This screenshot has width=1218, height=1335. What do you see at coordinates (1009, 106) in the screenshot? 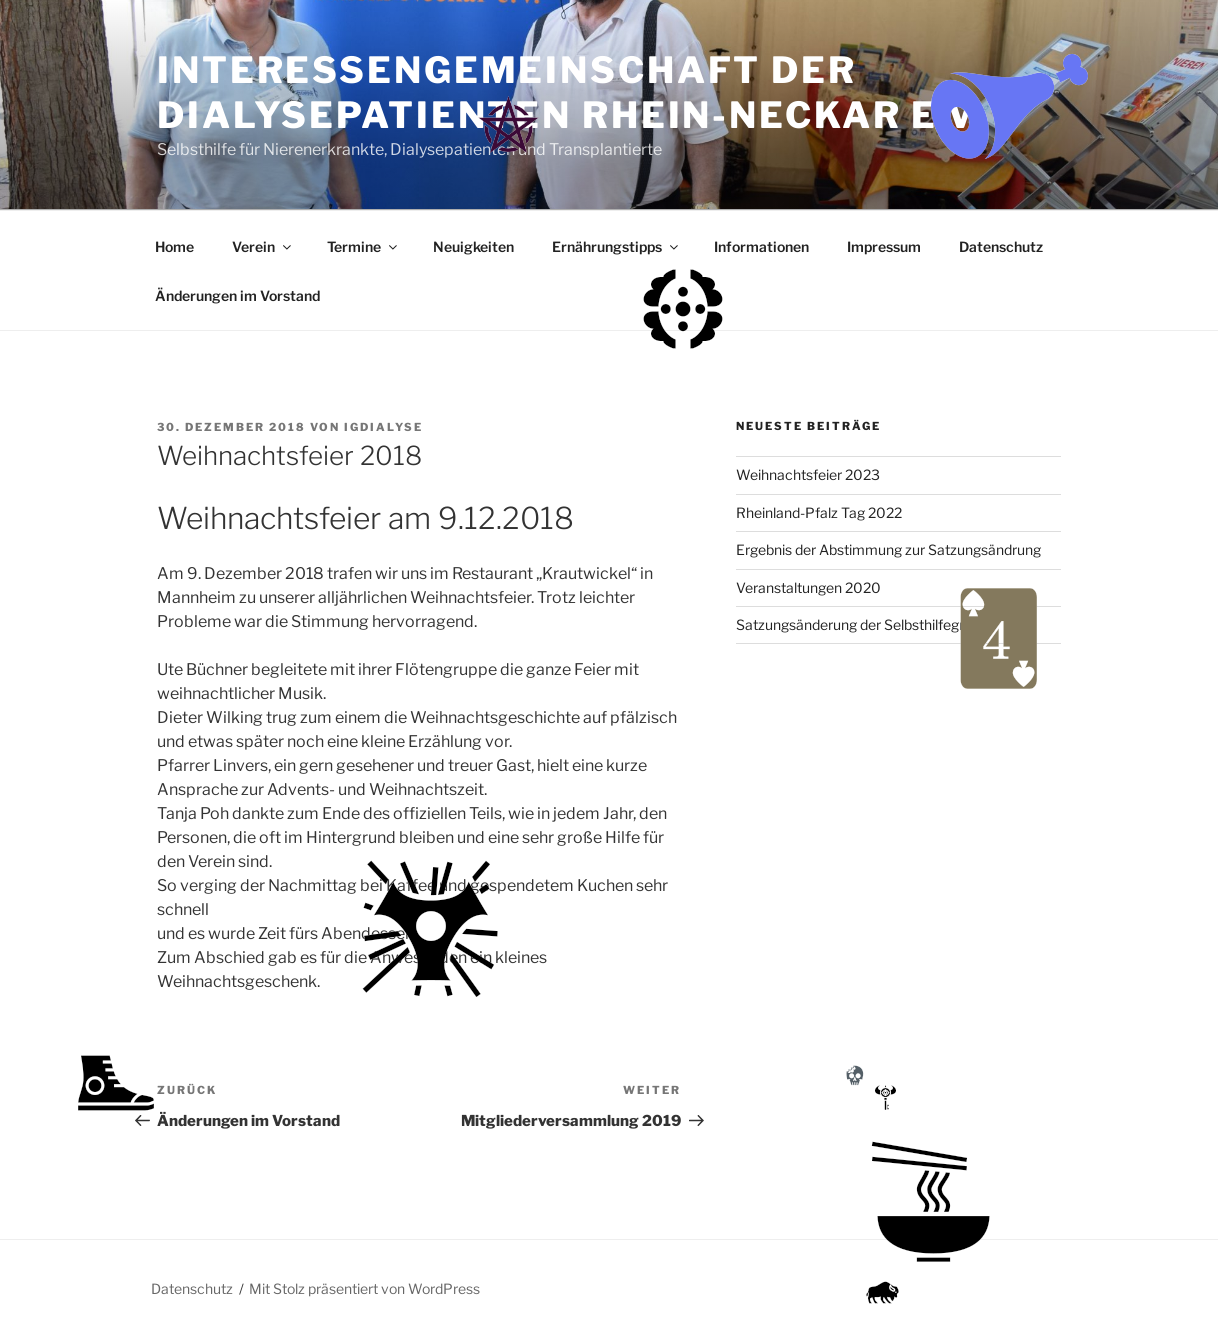
I see `food item in a game inventory` at bounding box center [1009, 106].